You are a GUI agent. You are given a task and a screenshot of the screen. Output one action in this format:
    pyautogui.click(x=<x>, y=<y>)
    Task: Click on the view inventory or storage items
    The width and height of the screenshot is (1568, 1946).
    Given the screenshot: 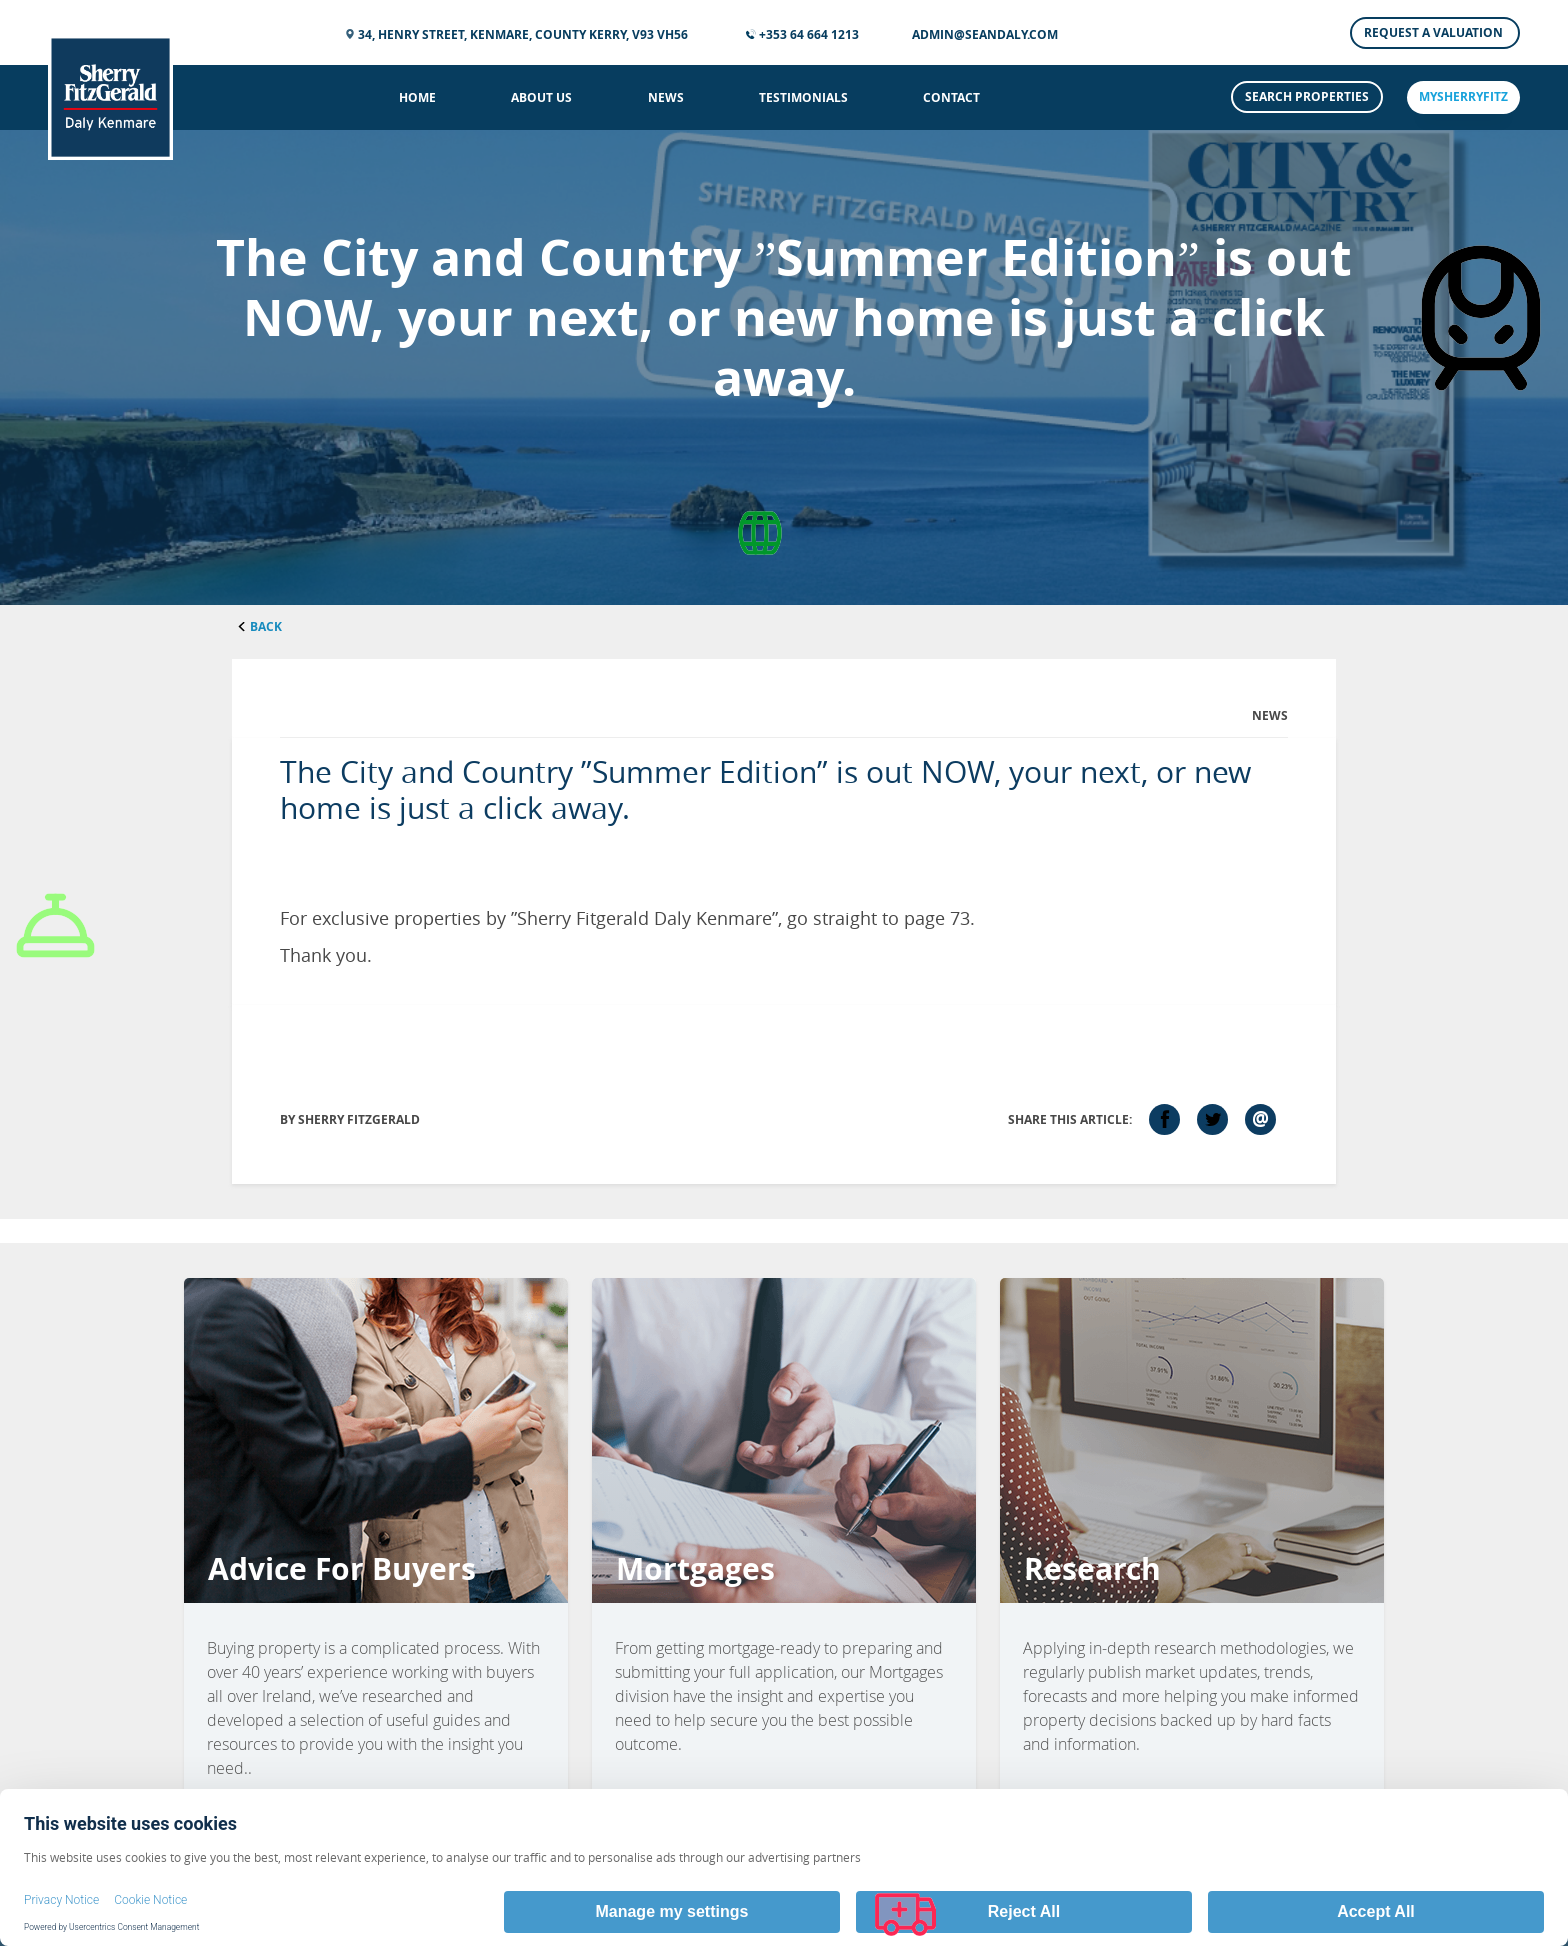 What is the action you would take?
    pyautogui.click(x=760, y=533)
    